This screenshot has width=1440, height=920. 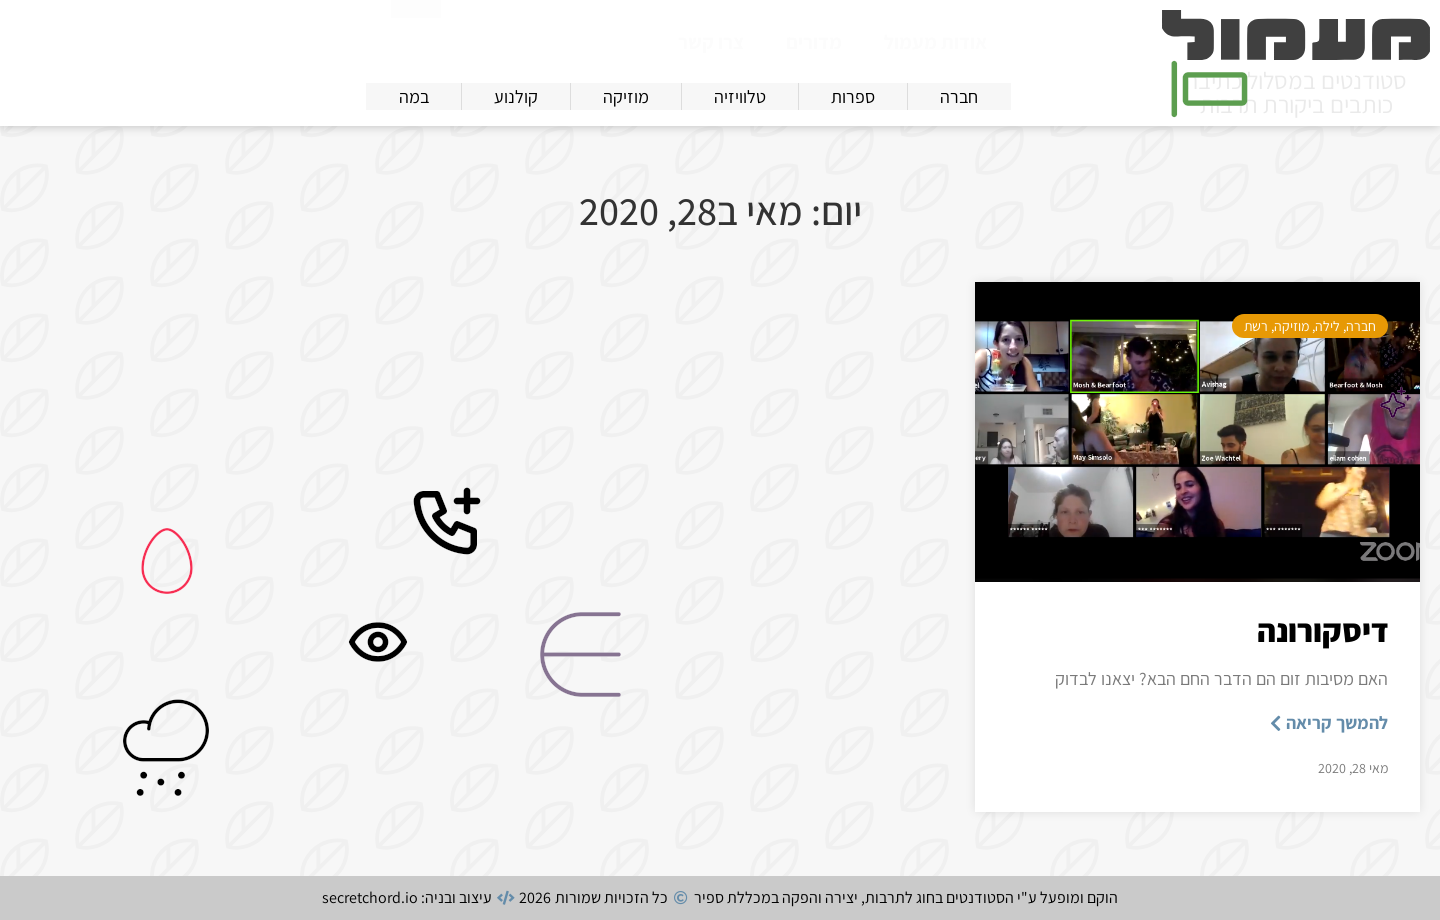 I want to click on indicates egg or egg-containing ingredient, so click(x=167, y=561).